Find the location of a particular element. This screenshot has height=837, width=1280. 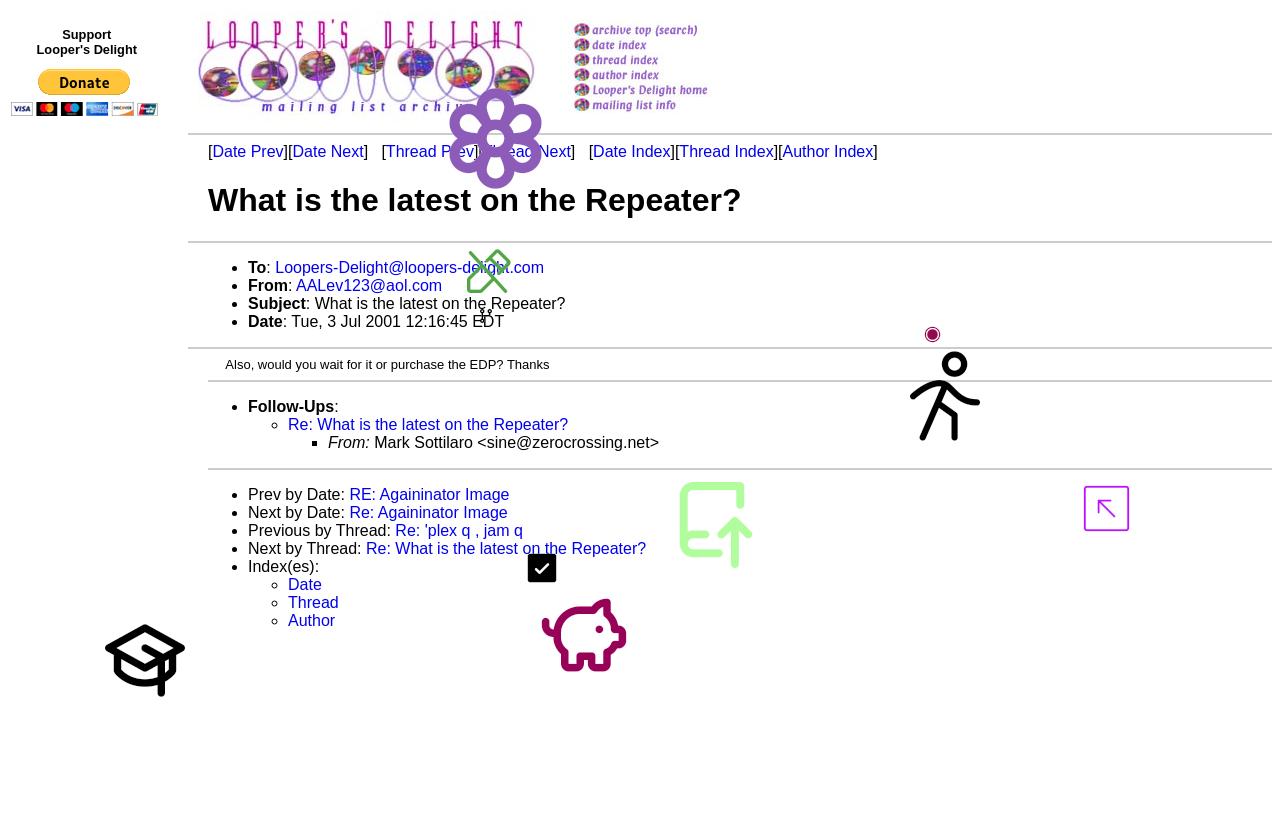

access savings or budget features is located at coordinates (584, 637).